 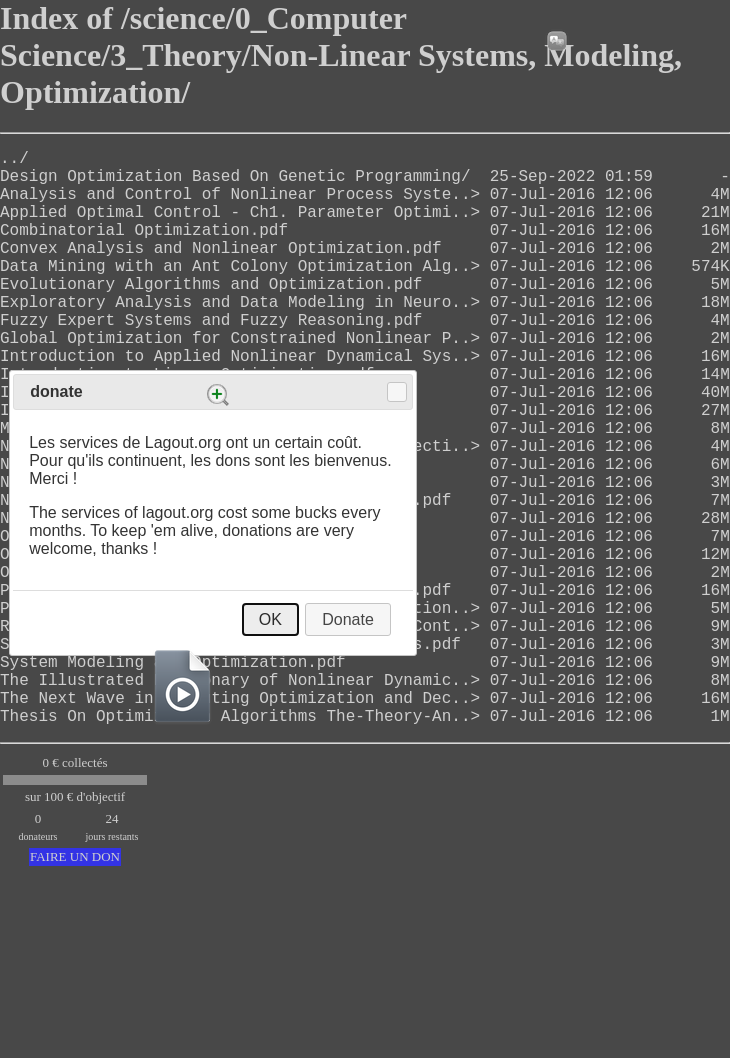 What do you see at coordinates (182, 687) in the screenshot?
I see `a kdenlive title clip file` at bounding box center [182, 687].